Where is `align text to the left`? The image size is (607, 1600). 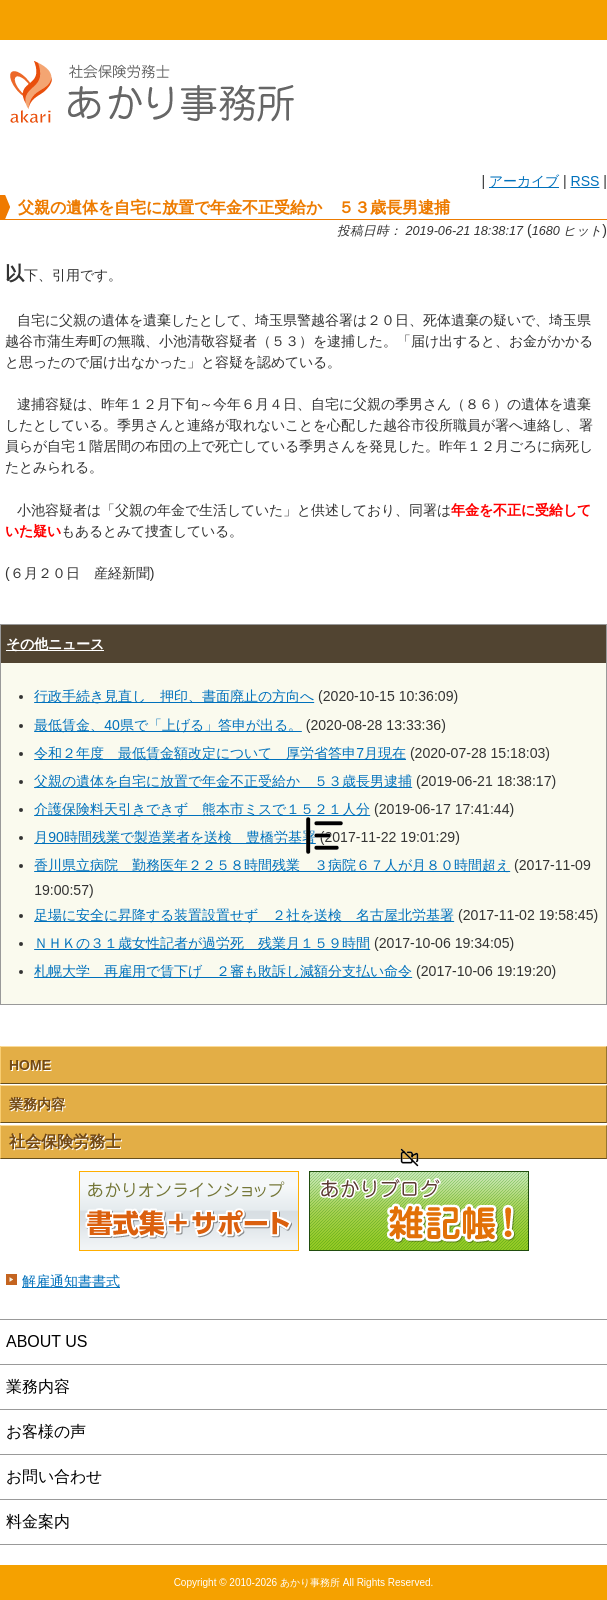 align text to the left is located at coordinates (324, 835).